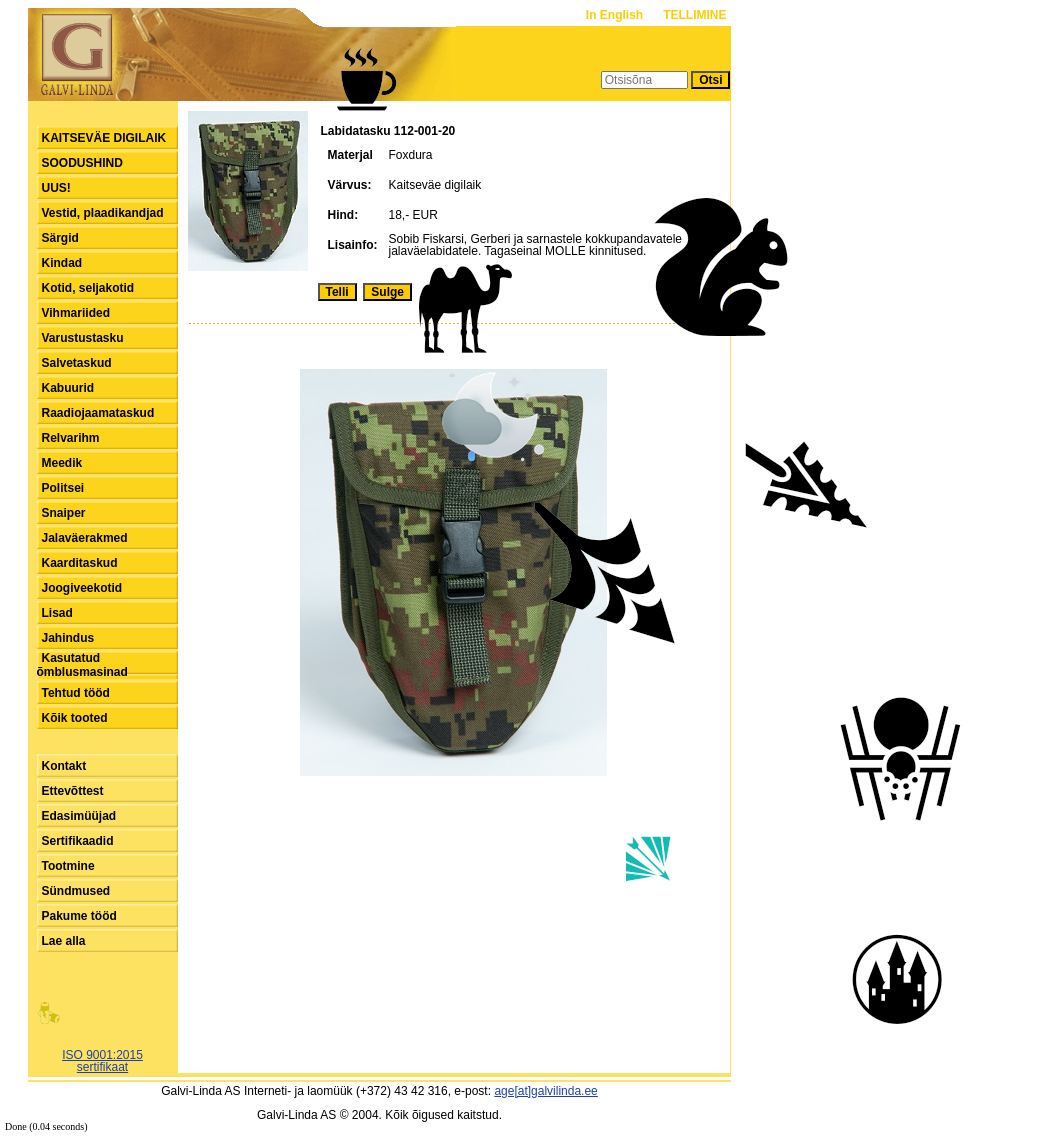  I want to click on activate piercing or armor-penetrating attack, so click(648, 859).